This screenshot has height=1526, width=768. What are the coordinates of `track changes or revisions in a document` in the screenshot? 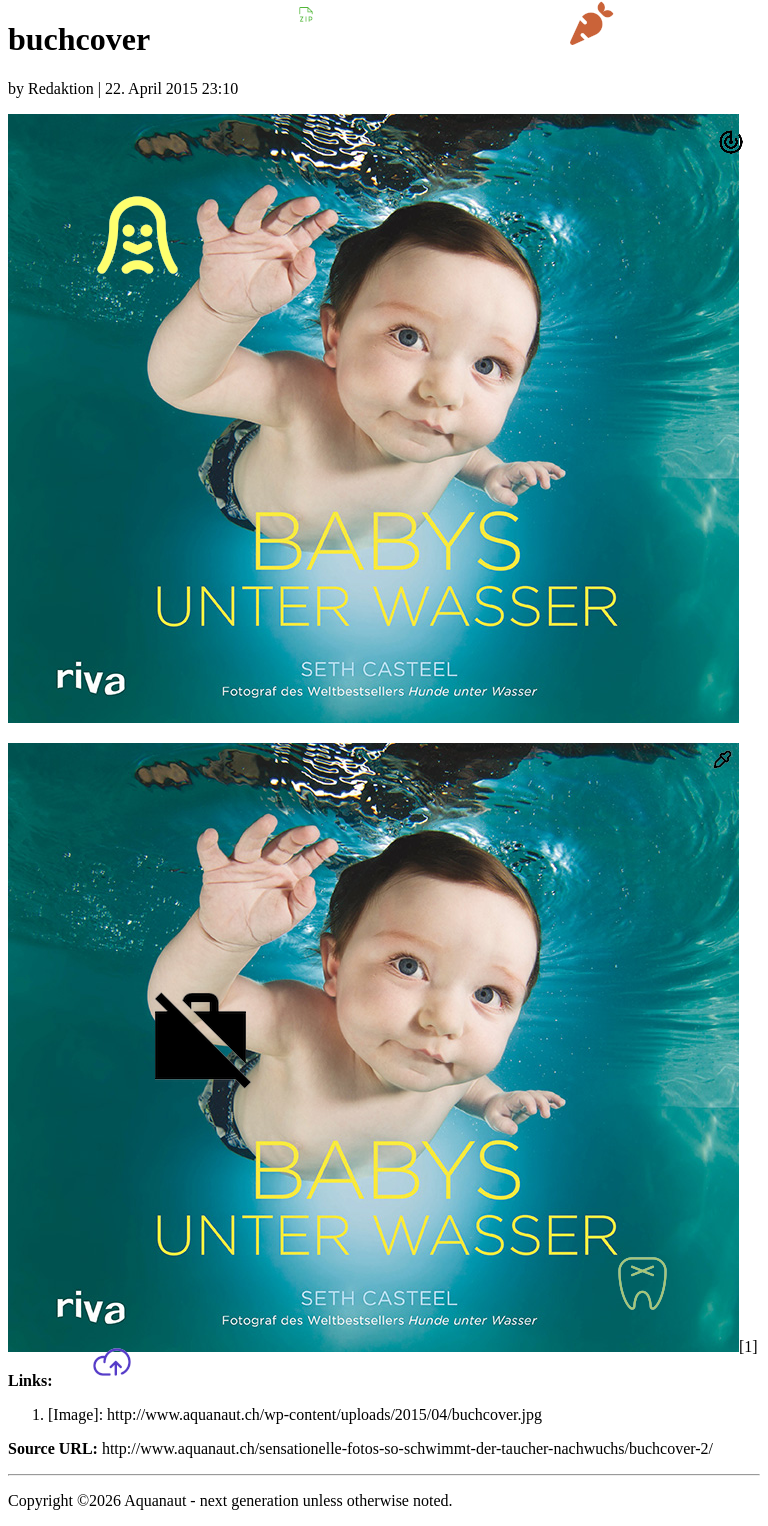 It's located at (731, 142).